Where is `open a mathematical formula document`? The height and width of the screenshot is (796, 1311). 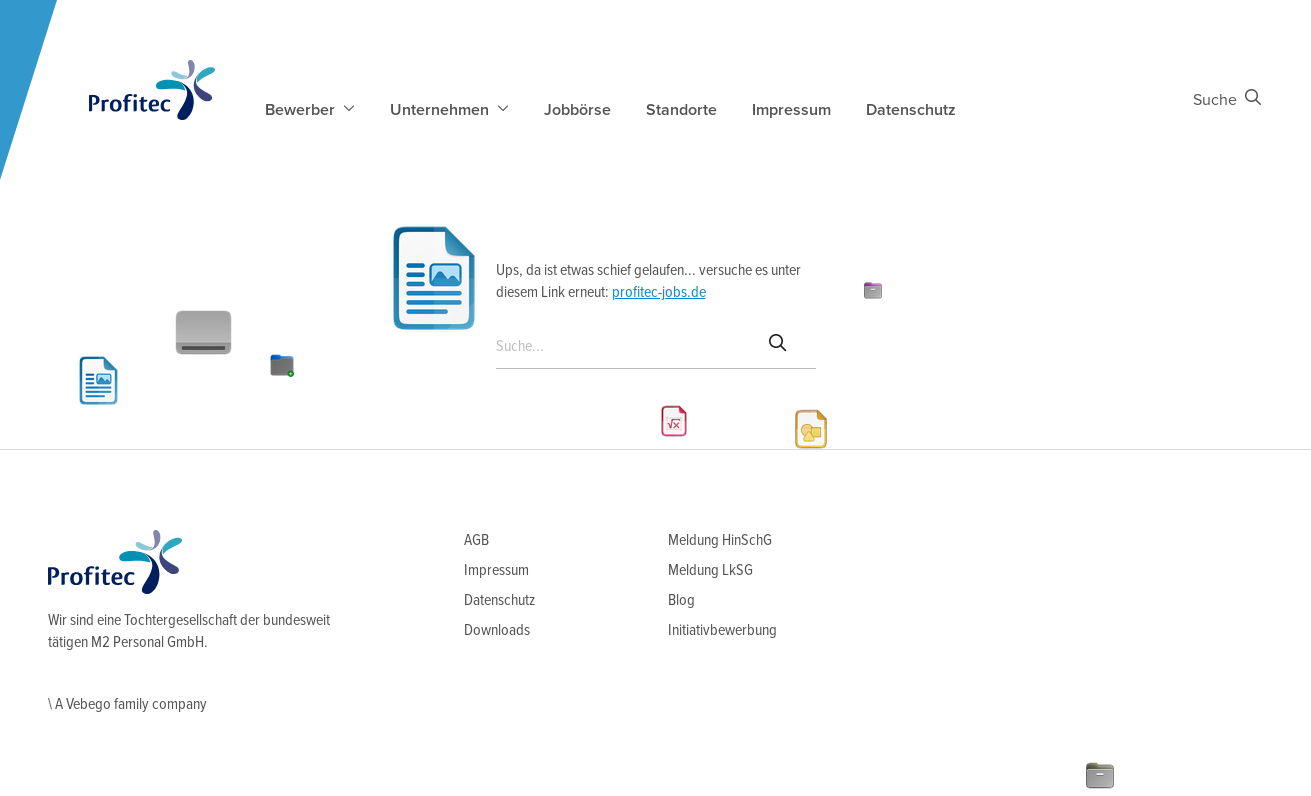 open a mathematical formula document is located at coordinates (674, 421).